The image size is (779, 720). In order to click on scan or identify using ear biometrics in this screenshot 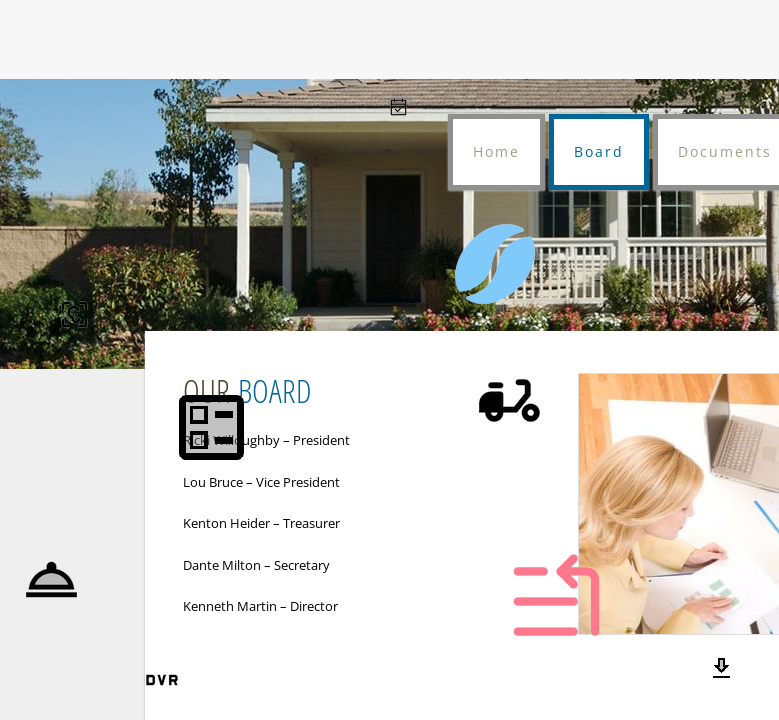, I will do `click(74, 314)`.